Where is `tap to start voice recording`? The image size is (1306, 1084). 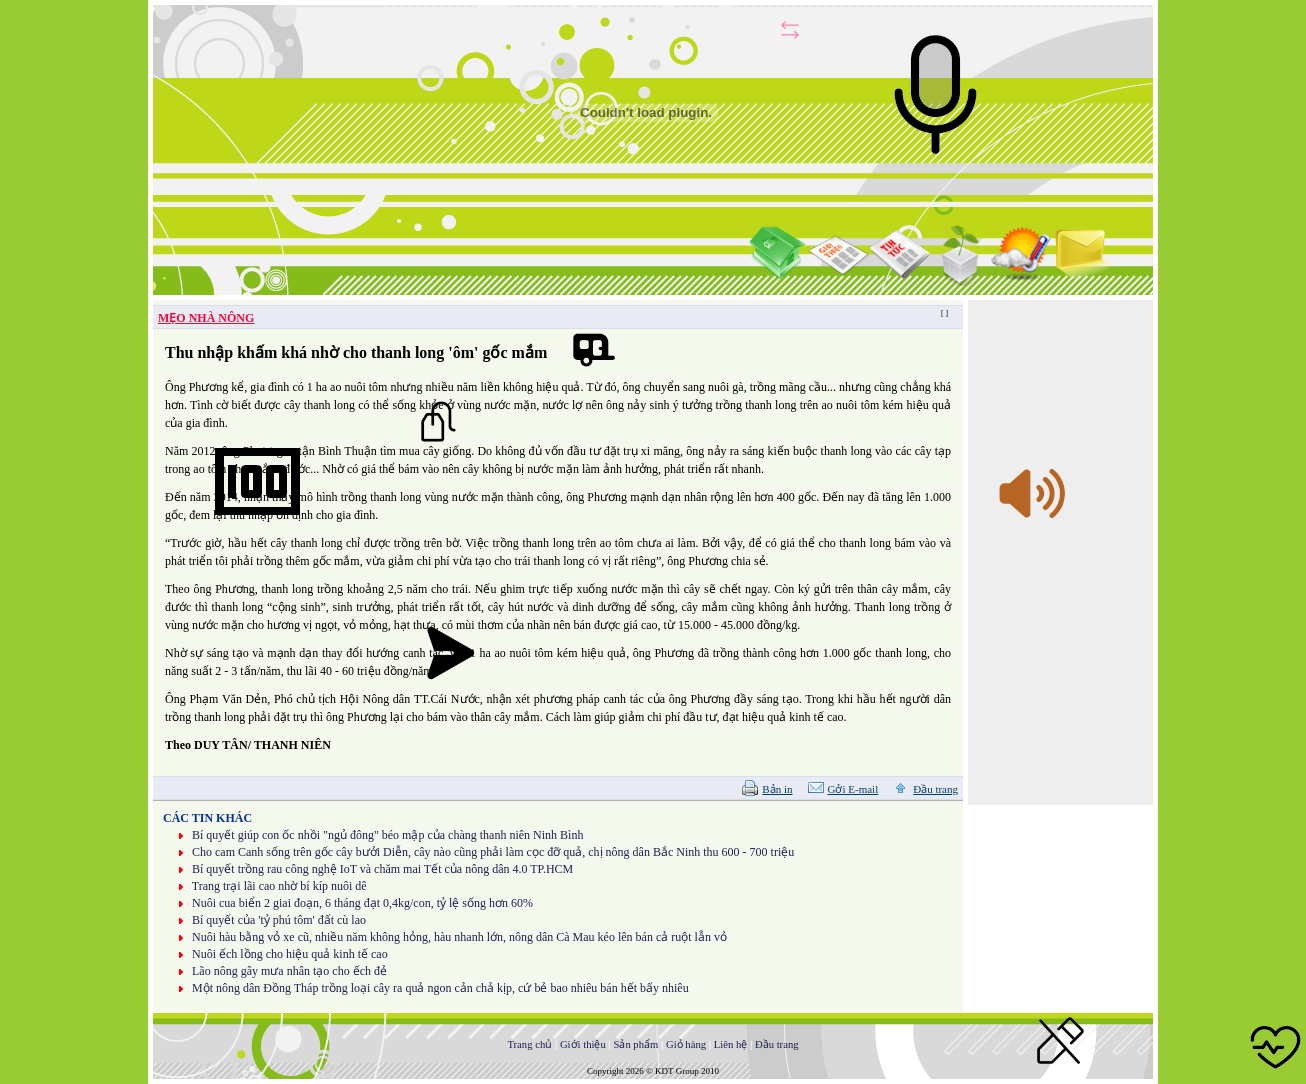 tap to start voice recording is located at coordinates (935, 92).